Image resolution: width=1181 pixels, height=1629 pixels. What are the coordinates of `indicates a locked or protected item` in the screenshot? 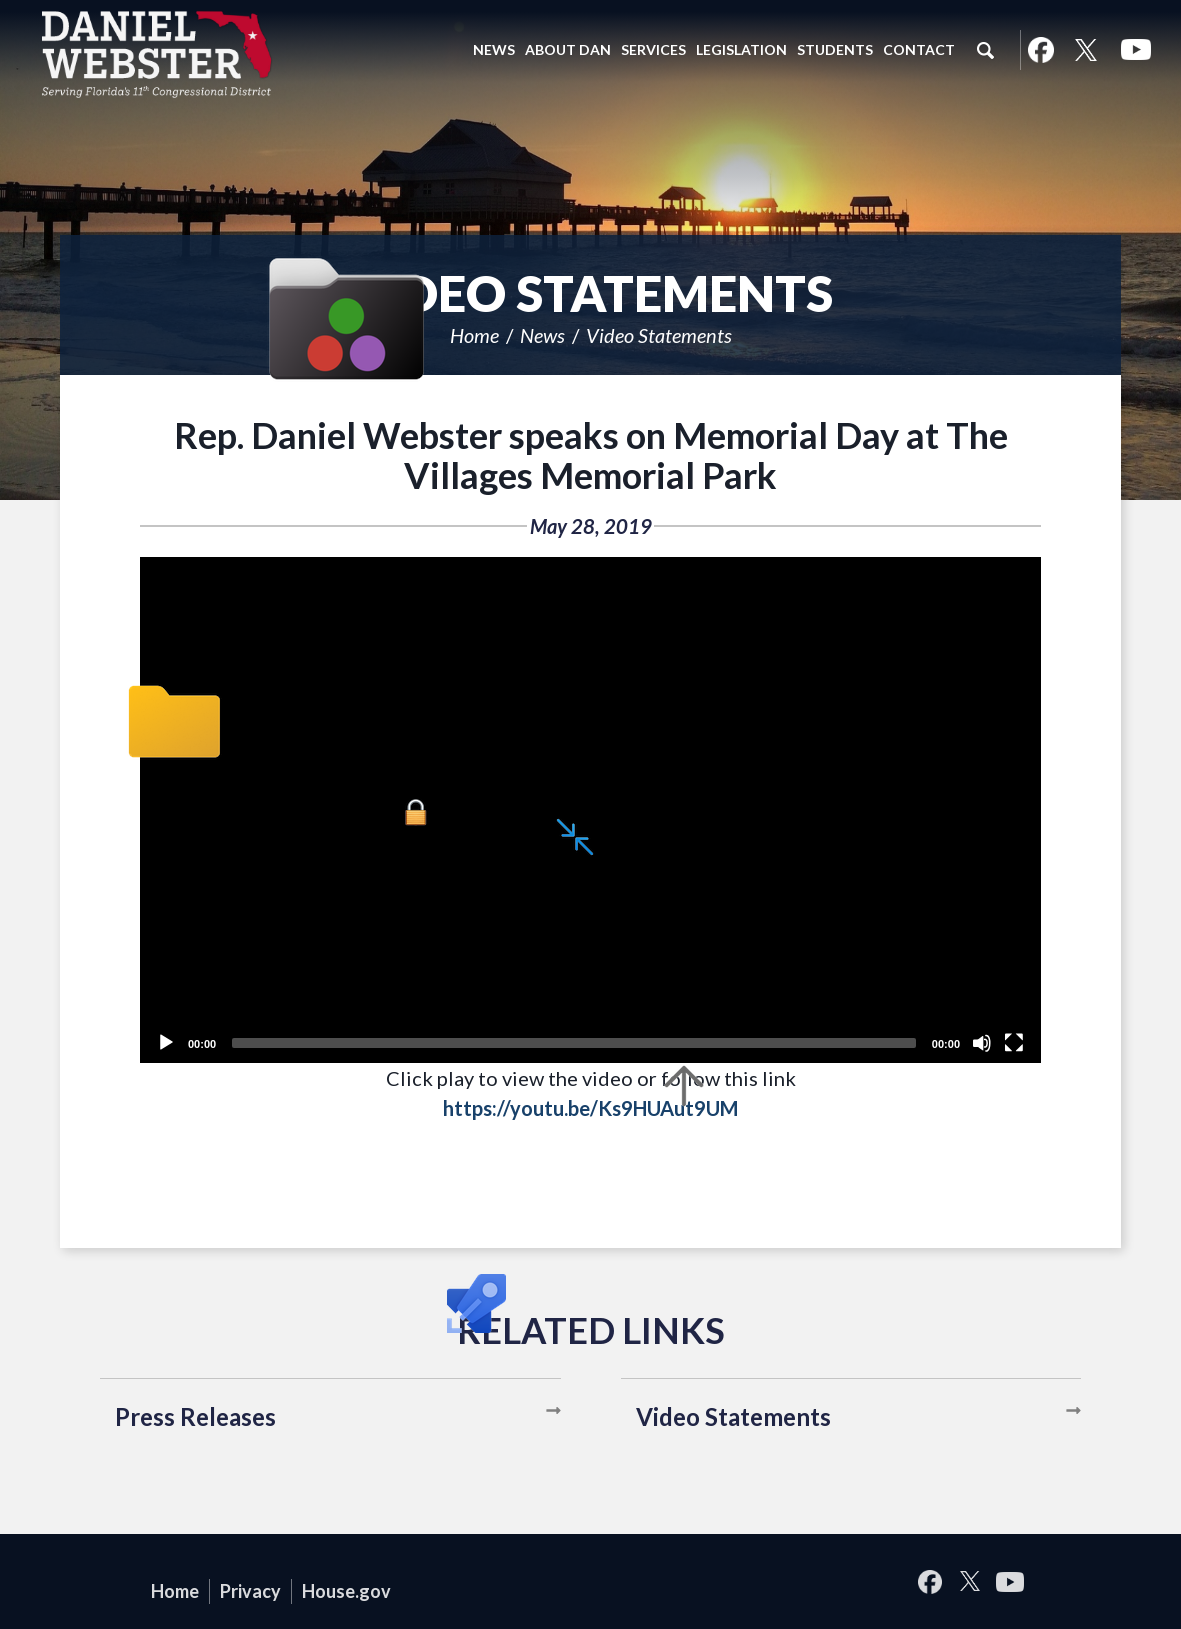 It's located at (416, 812).